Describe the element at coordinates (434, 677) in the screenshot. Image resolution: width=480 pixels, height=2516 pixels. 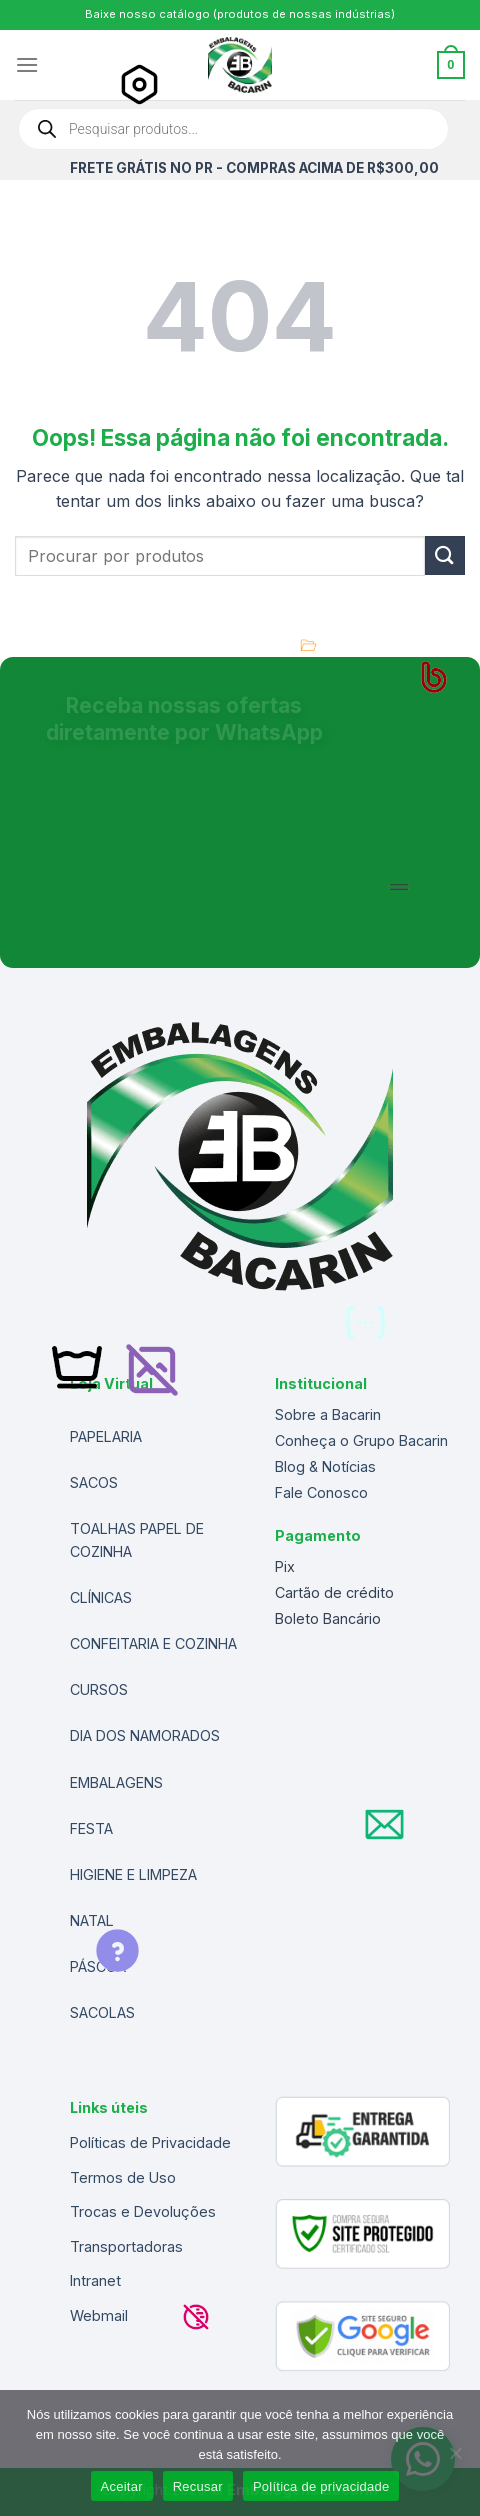
I see `bebo social network logo` at that location.